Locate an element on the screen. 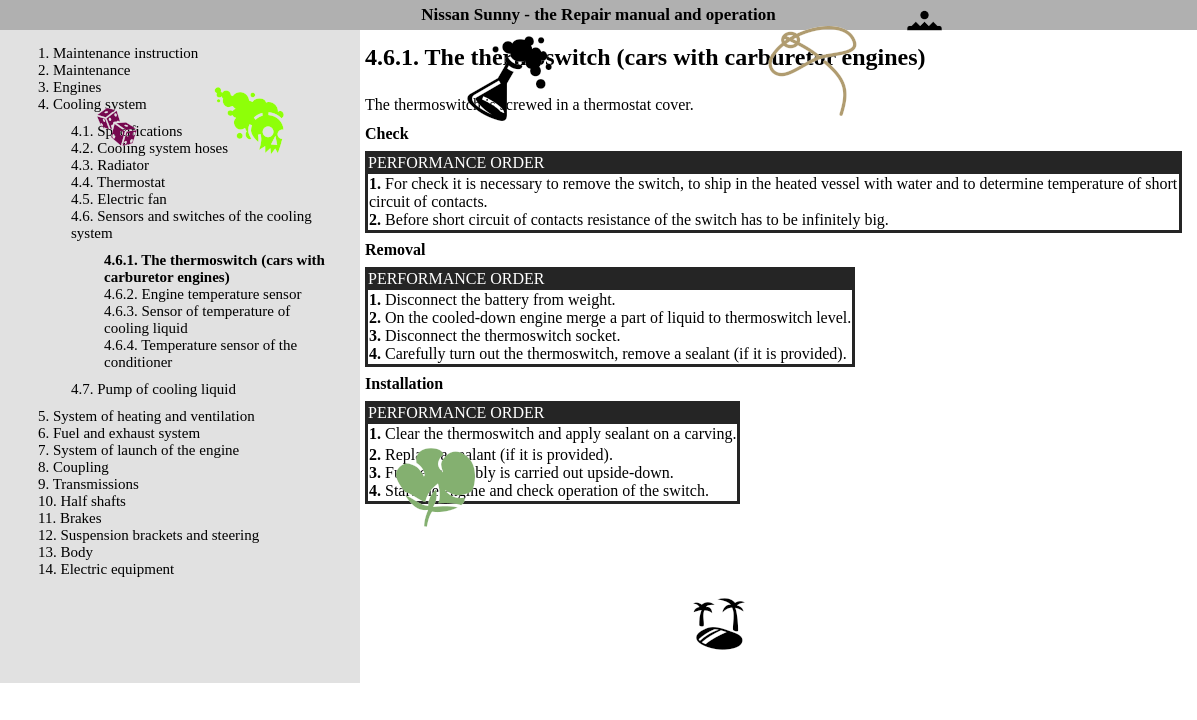 This screenshot has height=720, width=1197. indicates cotton or natural fiber material is located at coordinates (435, 487).